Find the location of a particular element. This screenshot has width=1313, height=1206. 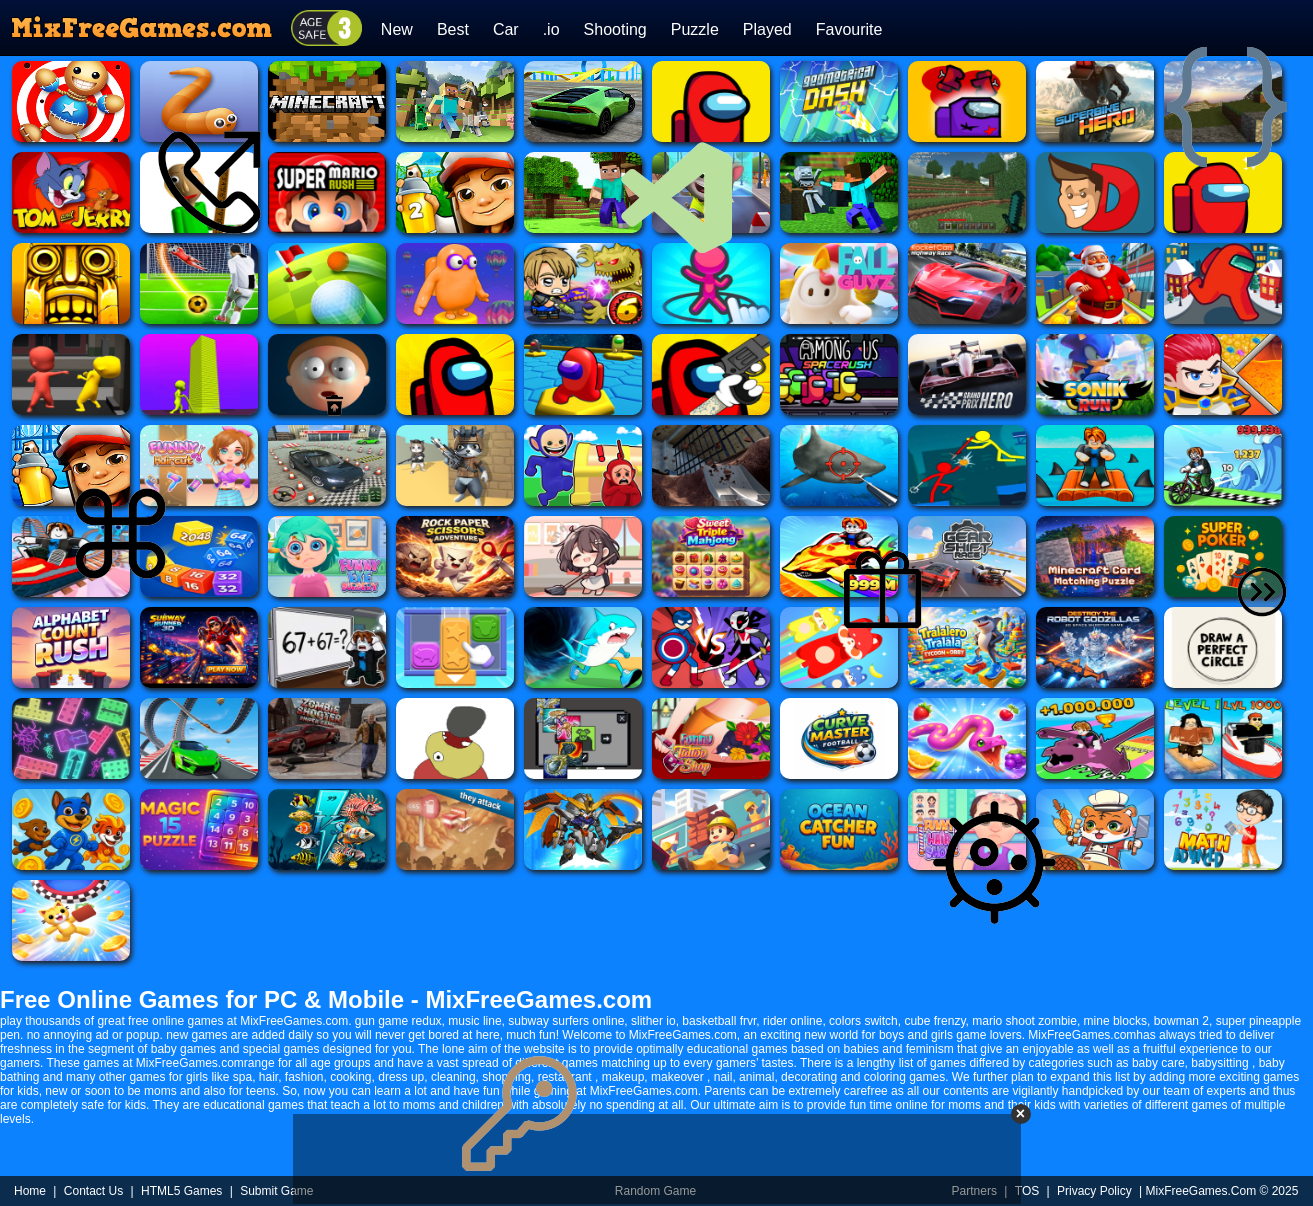

access keyboard shortcuts is located at coordinates (120, 533).